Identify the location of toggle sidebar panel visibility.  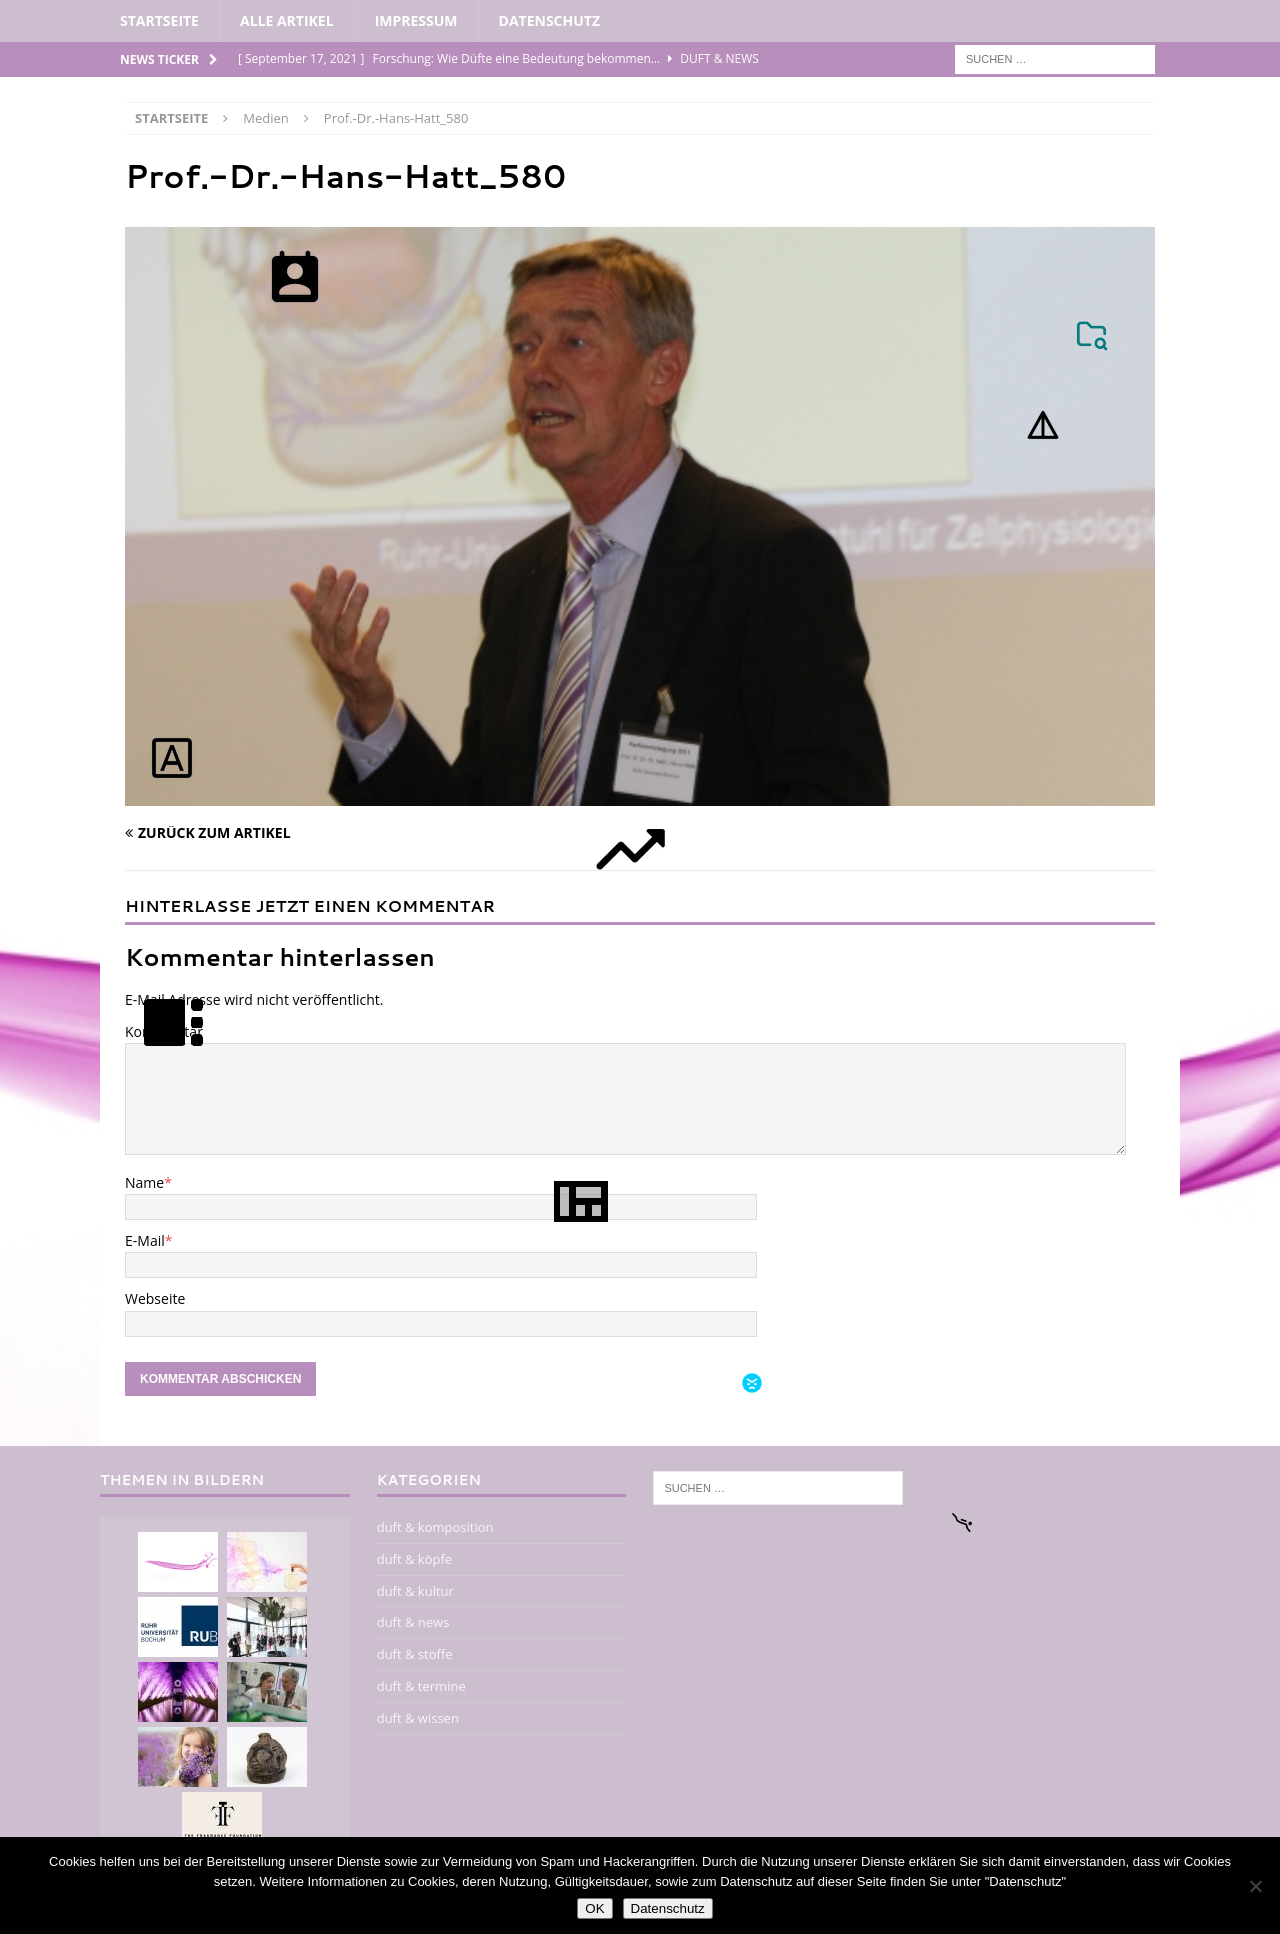
(173, 1022).